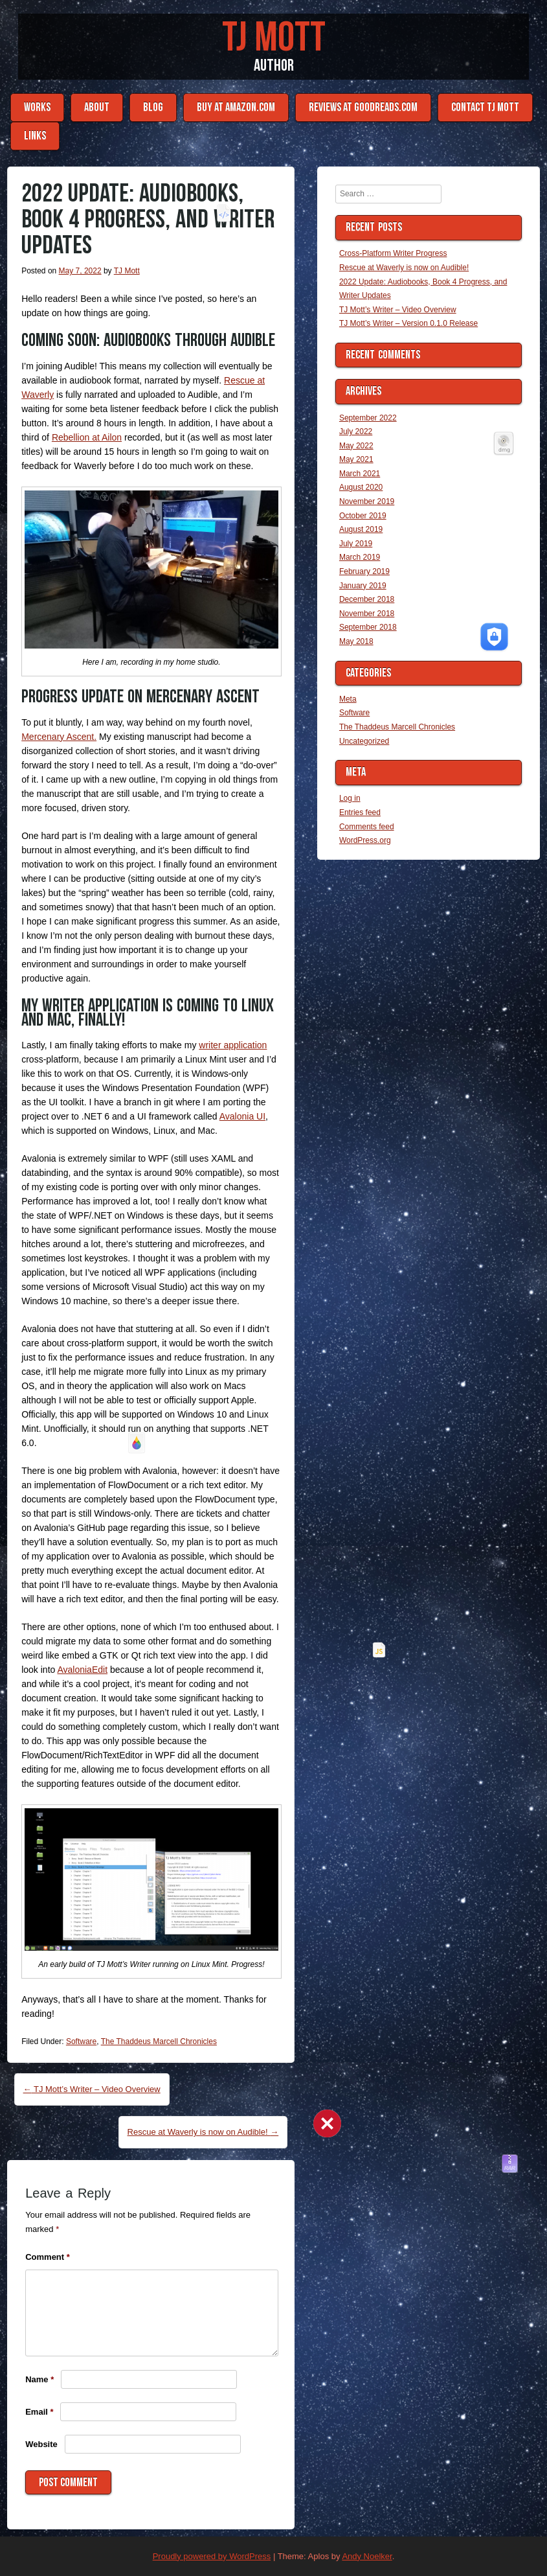  Describe the element at coordinates (137, 1443) in the screenshot. I see `file type indicator for IT87 hardware monitor configuration` at that location.